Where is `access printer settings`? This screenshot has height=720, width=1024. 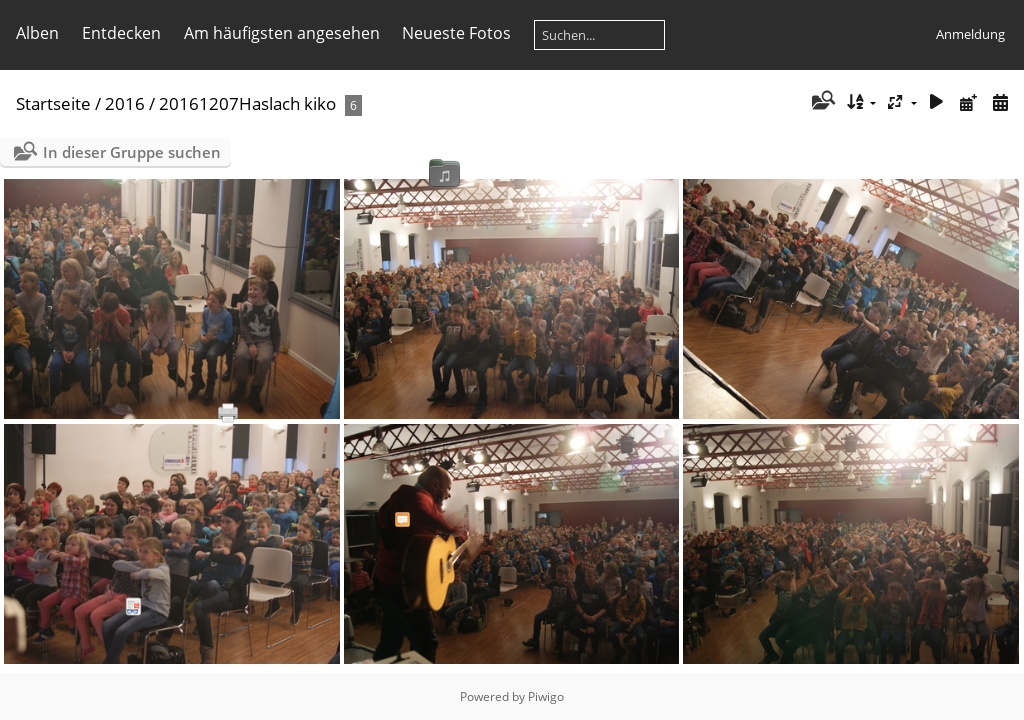 access printer settings is located at coordinates (228, 413).